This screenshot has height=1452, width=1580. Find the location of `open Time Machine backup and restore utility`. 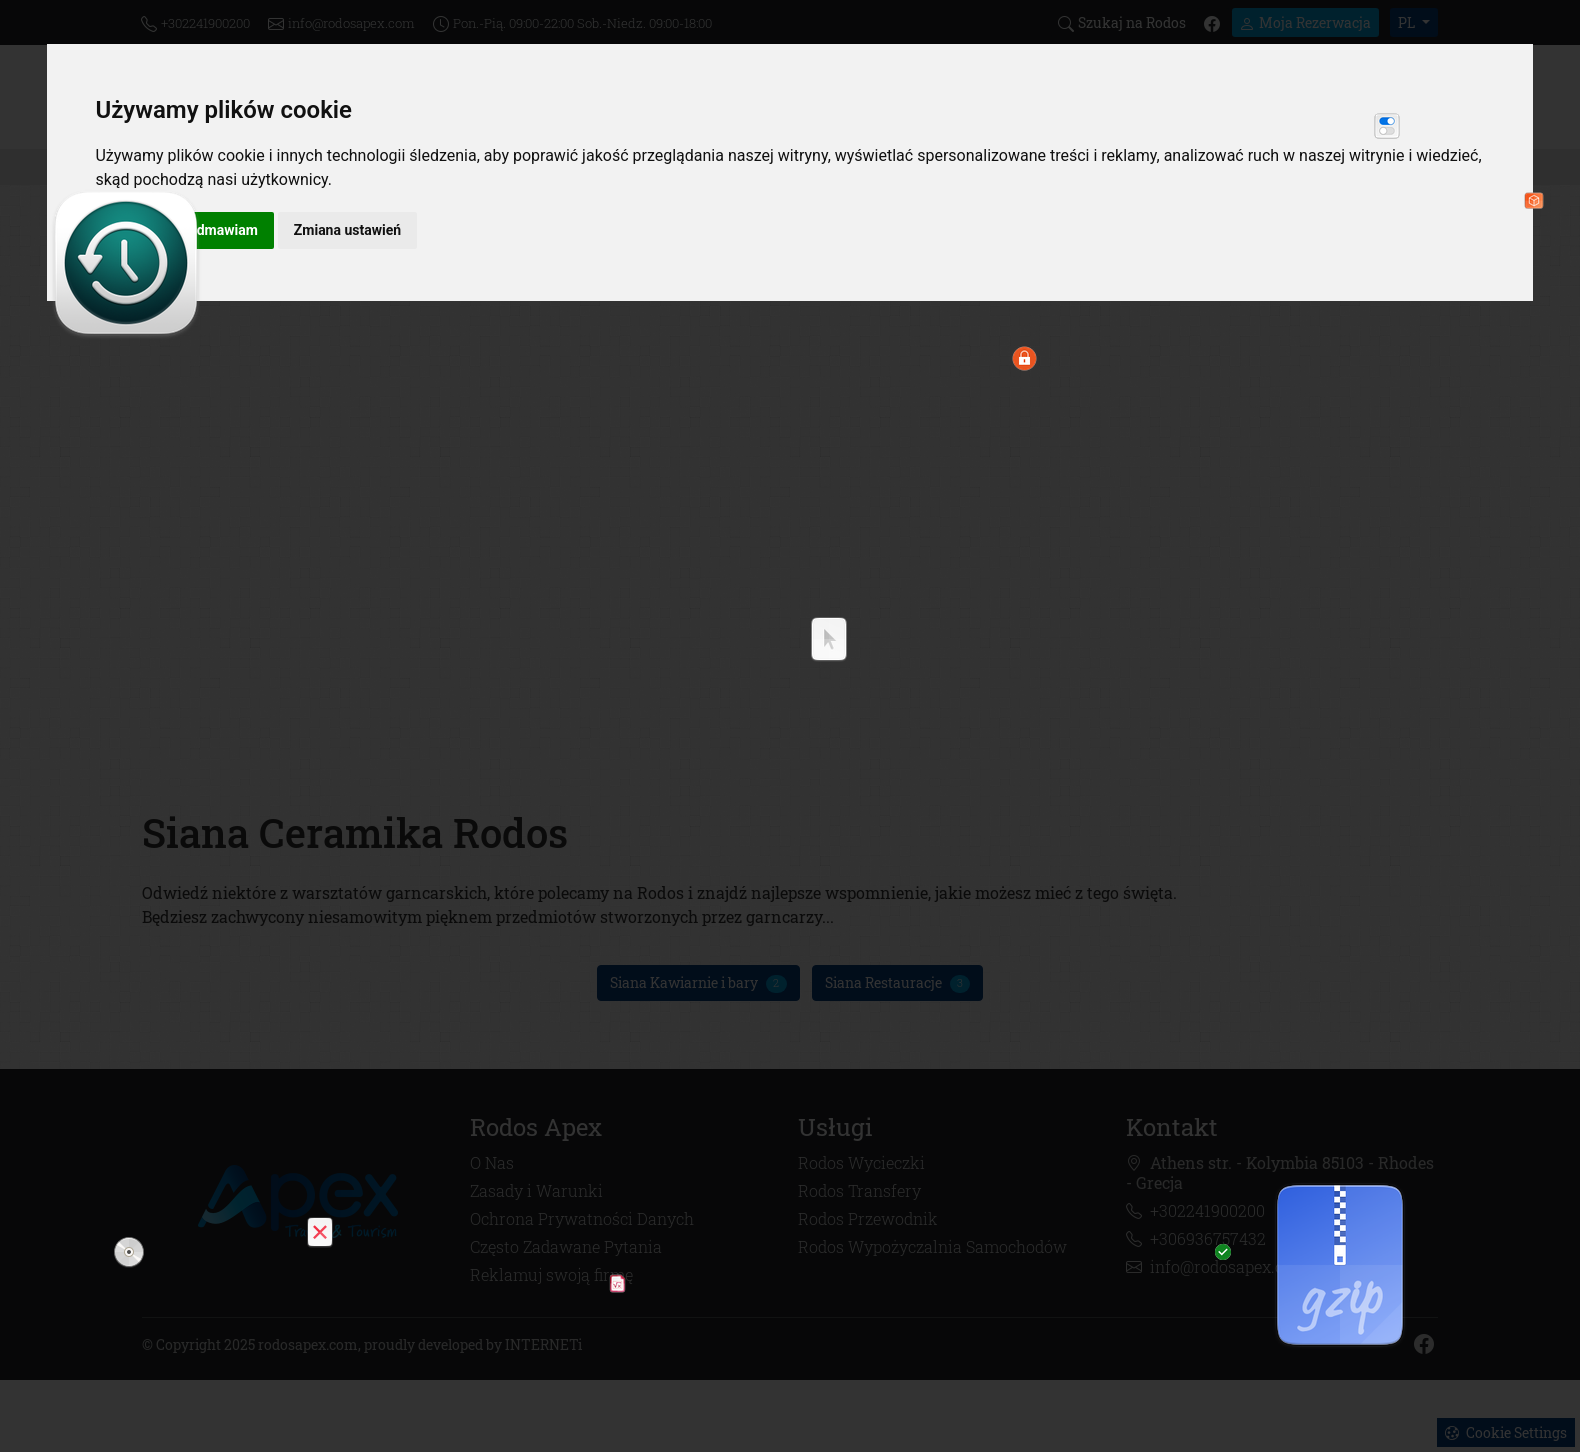

open Time Machine backup and restore utility is located at coordinates (126, 263).